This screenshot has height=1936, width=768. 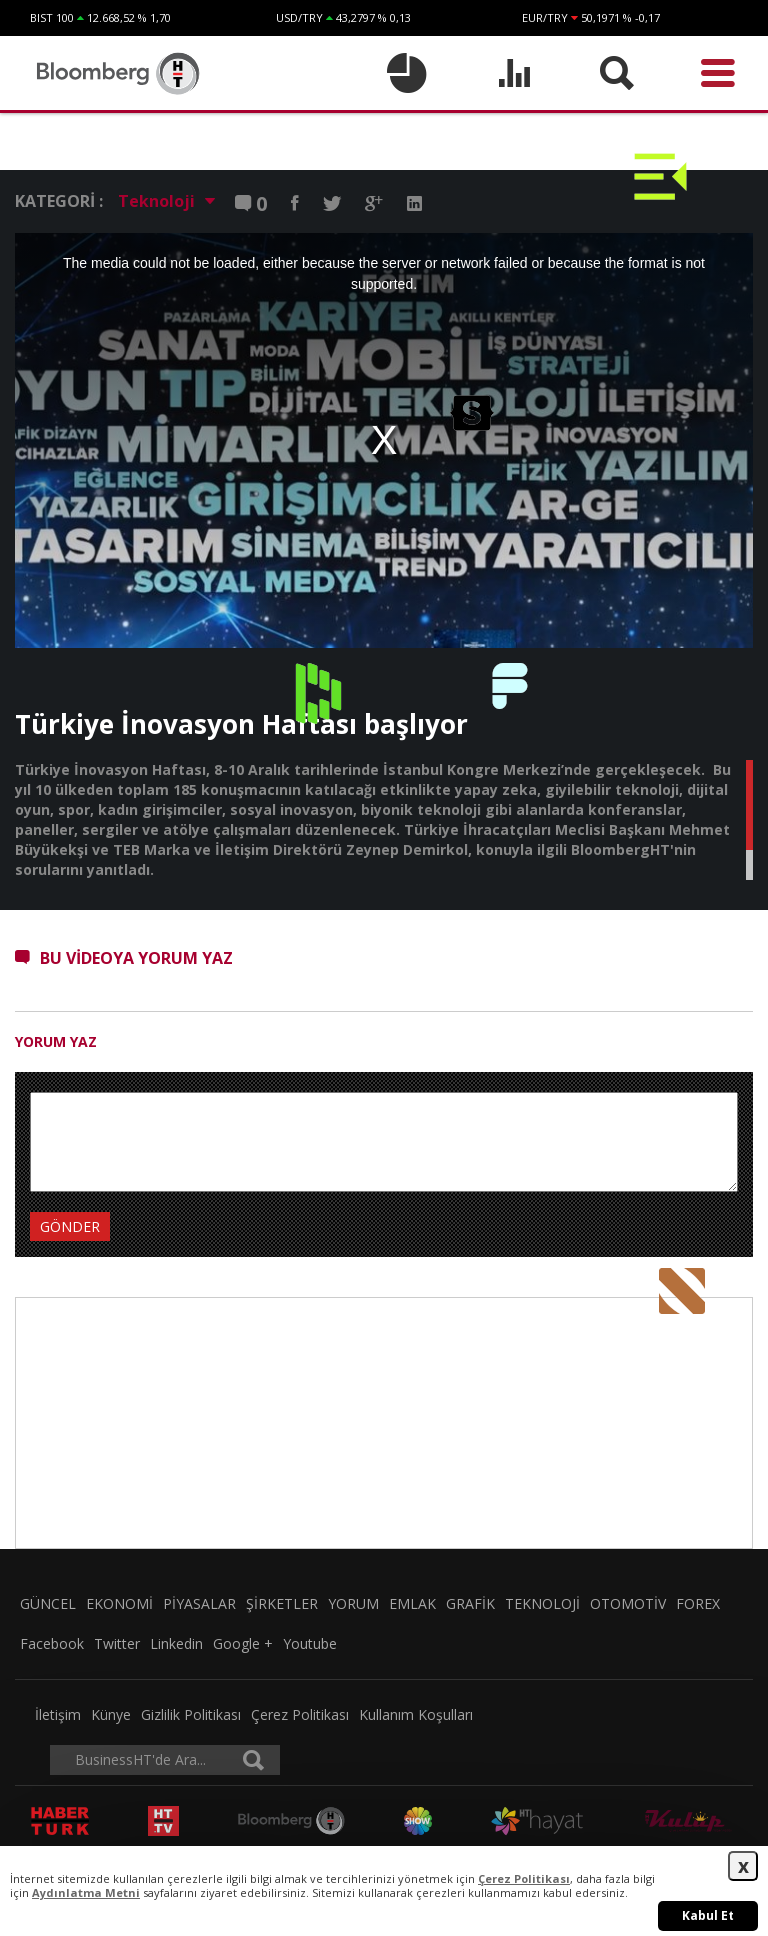 I want to click on open dashlane password manager, so click(x=318, y=693).